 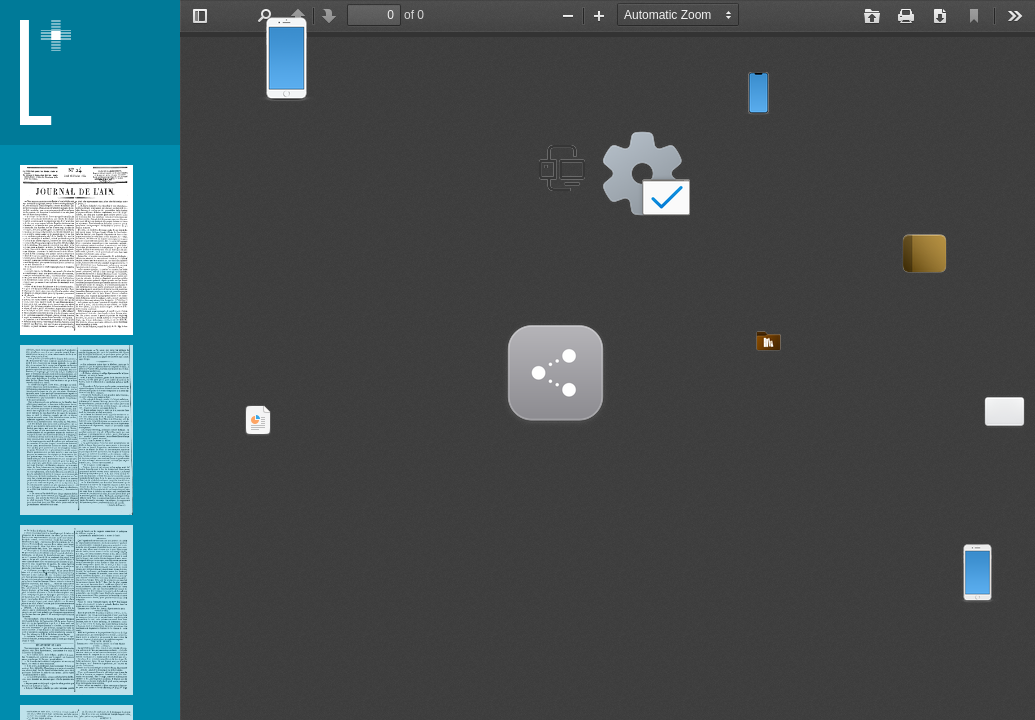 I want to click on access your desktop folder, so click(x=924, y=252).